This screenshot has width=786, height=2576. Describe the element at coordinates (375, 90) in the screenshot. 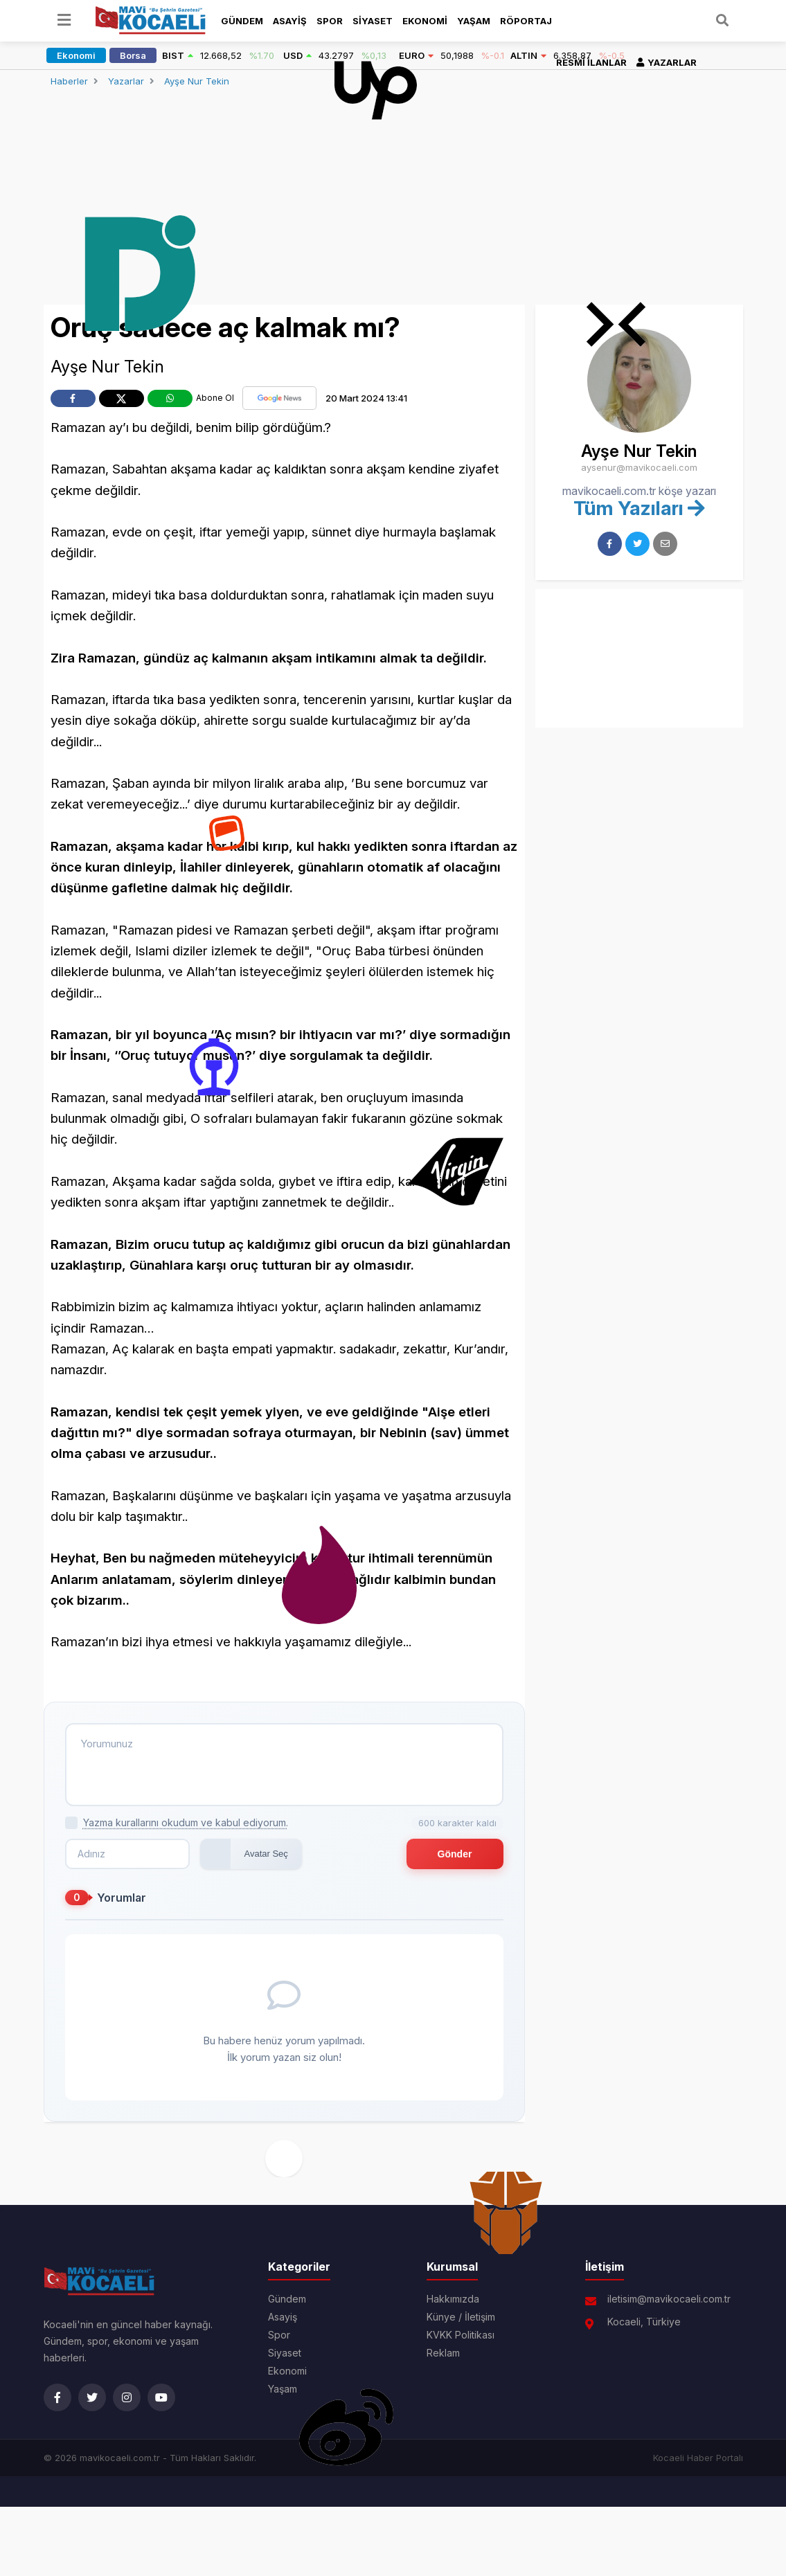

I see `open the Upwork app` at that location.